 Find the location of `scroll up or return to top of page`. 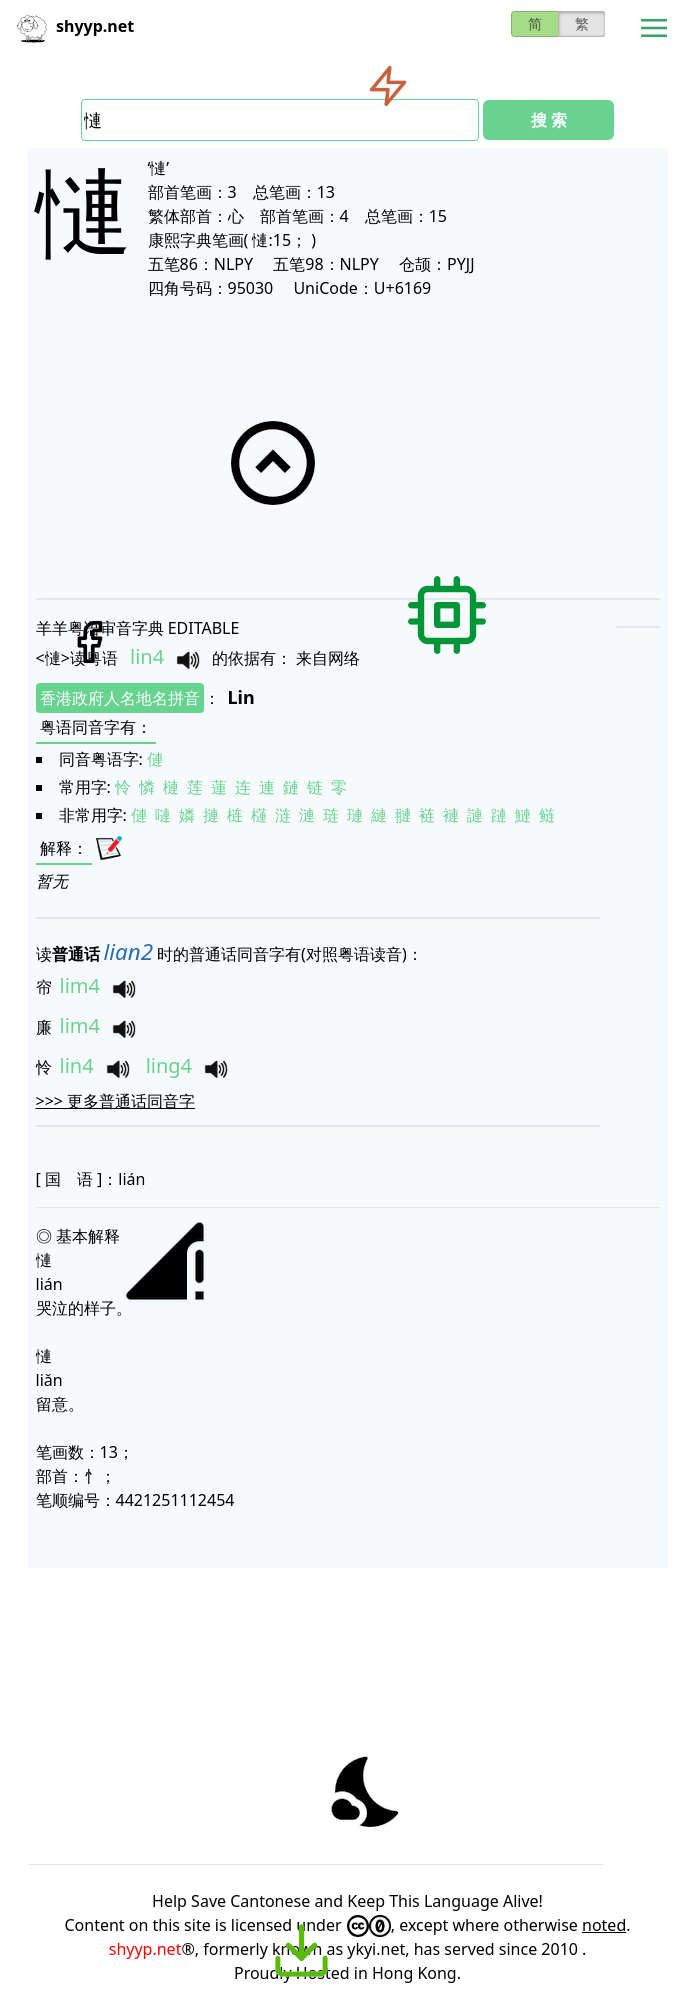

scroll up or return to top of page is located at coordinates (273, 463).